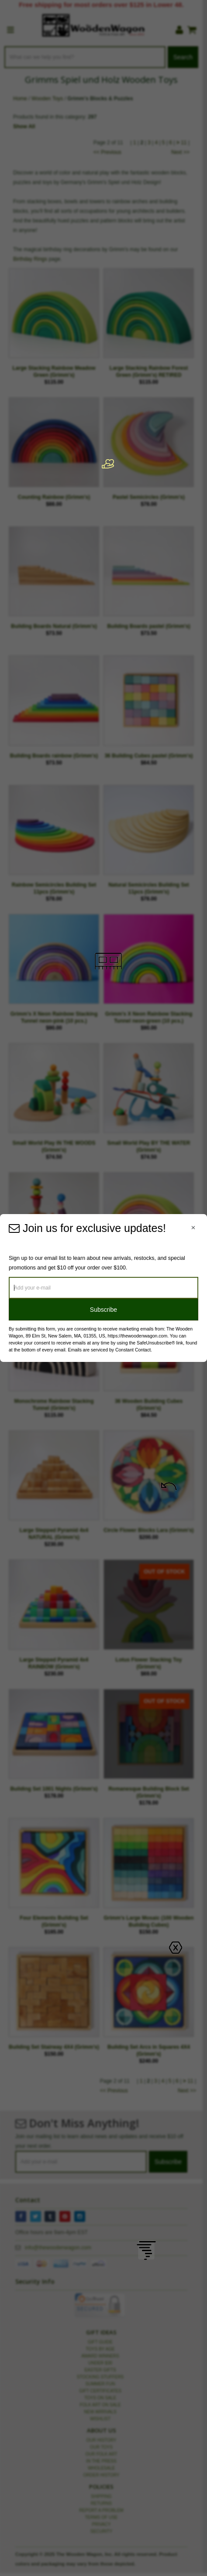  What do you see at coordinates (146, 2250) in the screenshot?
I see `indicates severe weather alert or tornado warning` at bounding box center [146, 2250].